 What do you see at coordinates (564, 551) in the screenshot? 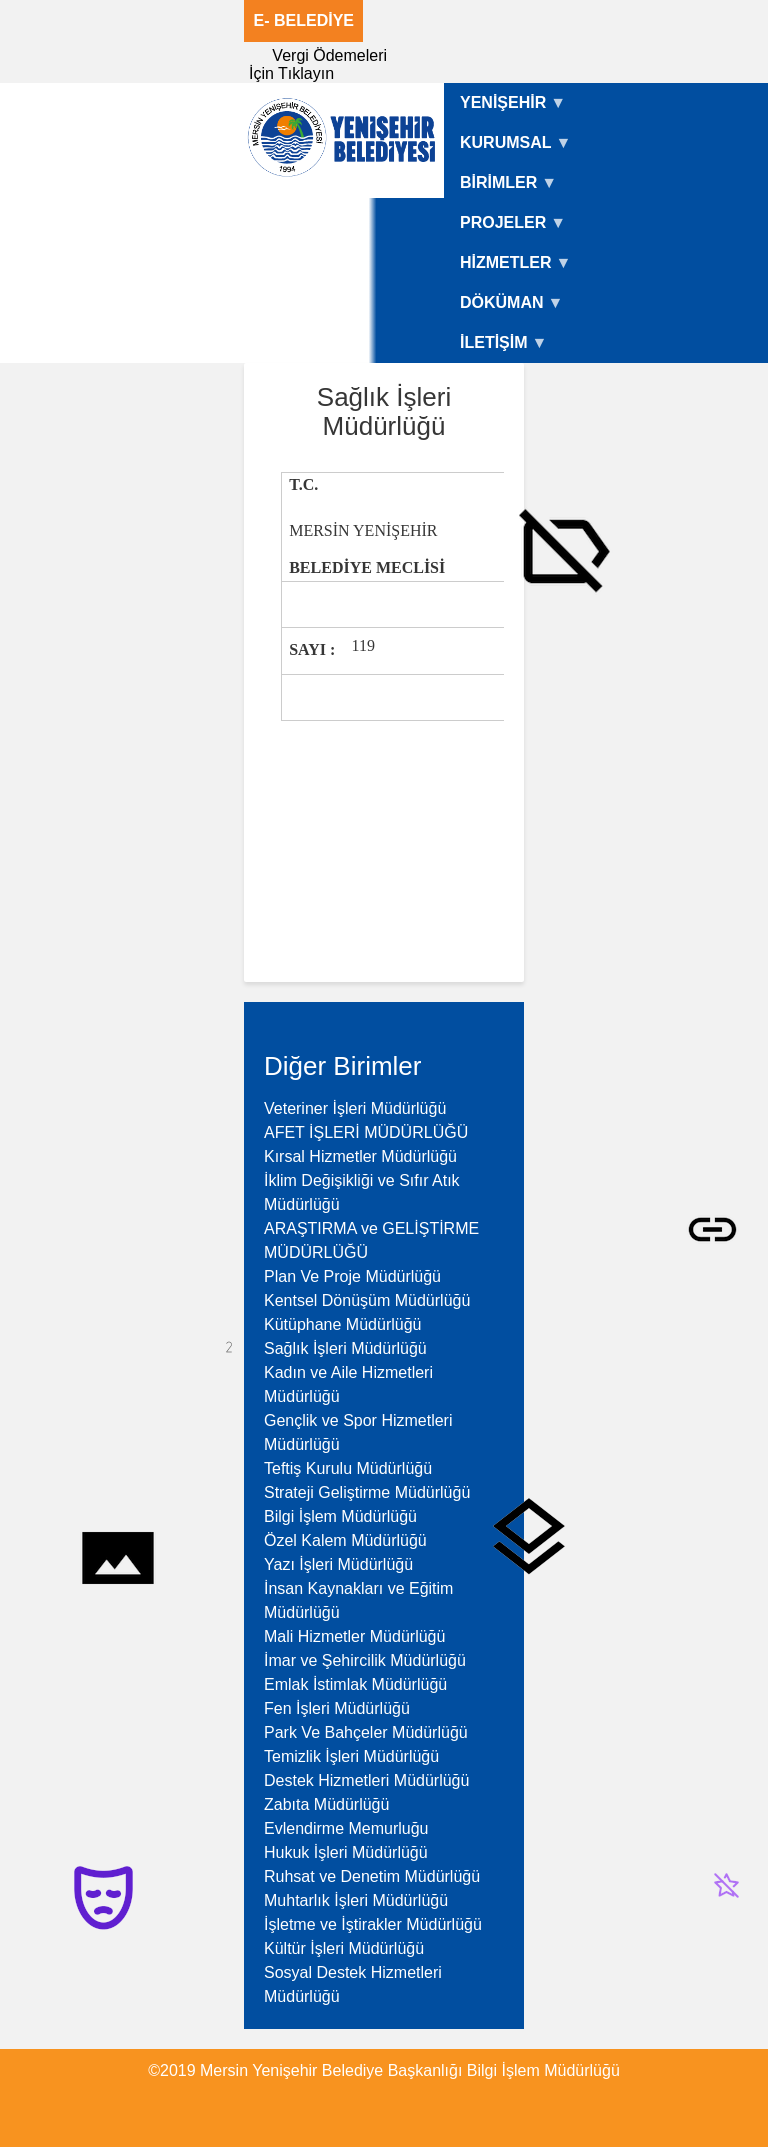
I see `remove a label or tag from an item` at bounding box center [564, 551].